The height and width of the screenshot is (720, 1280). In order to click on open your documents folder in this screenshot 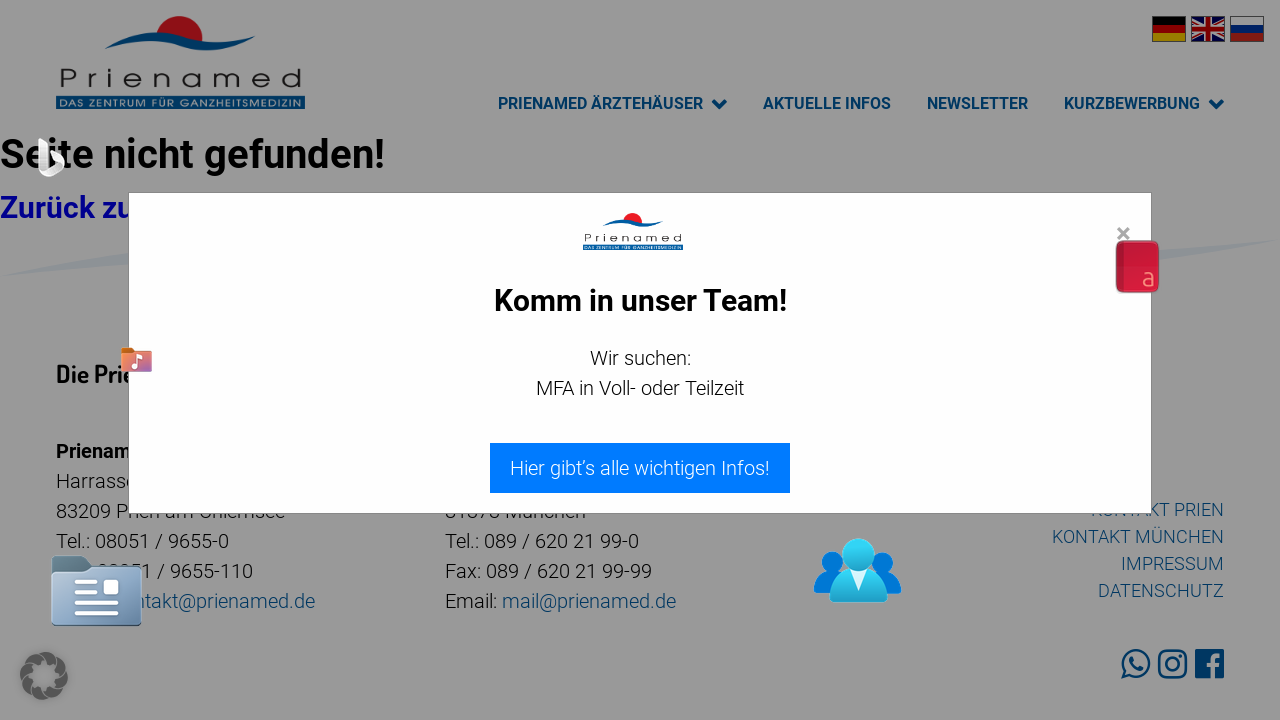, I will do `click(96, 593)`.